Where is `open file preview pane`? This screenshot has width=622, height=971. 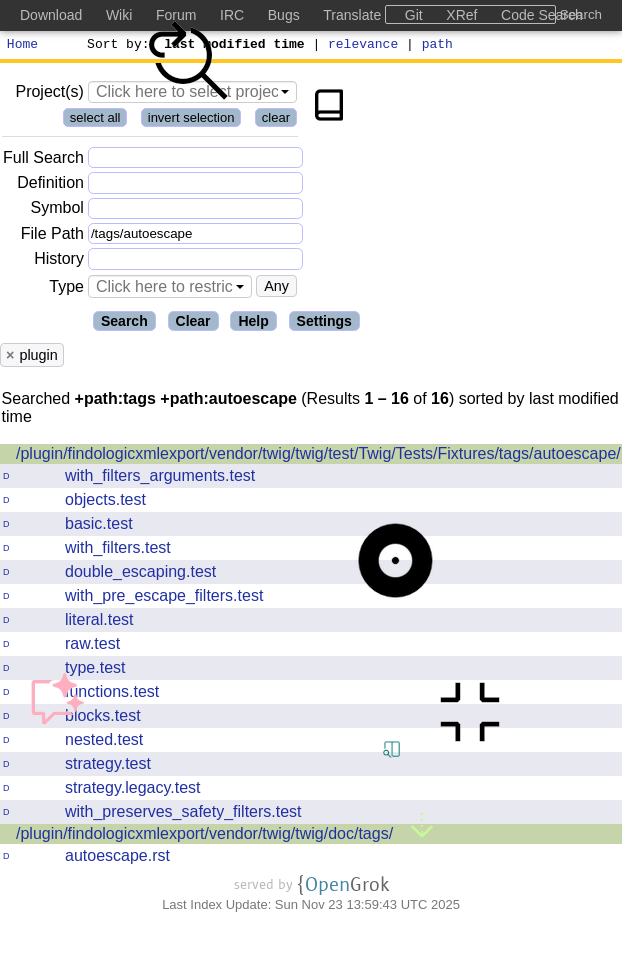 open file preview pane is located at coordinates (391, 748).